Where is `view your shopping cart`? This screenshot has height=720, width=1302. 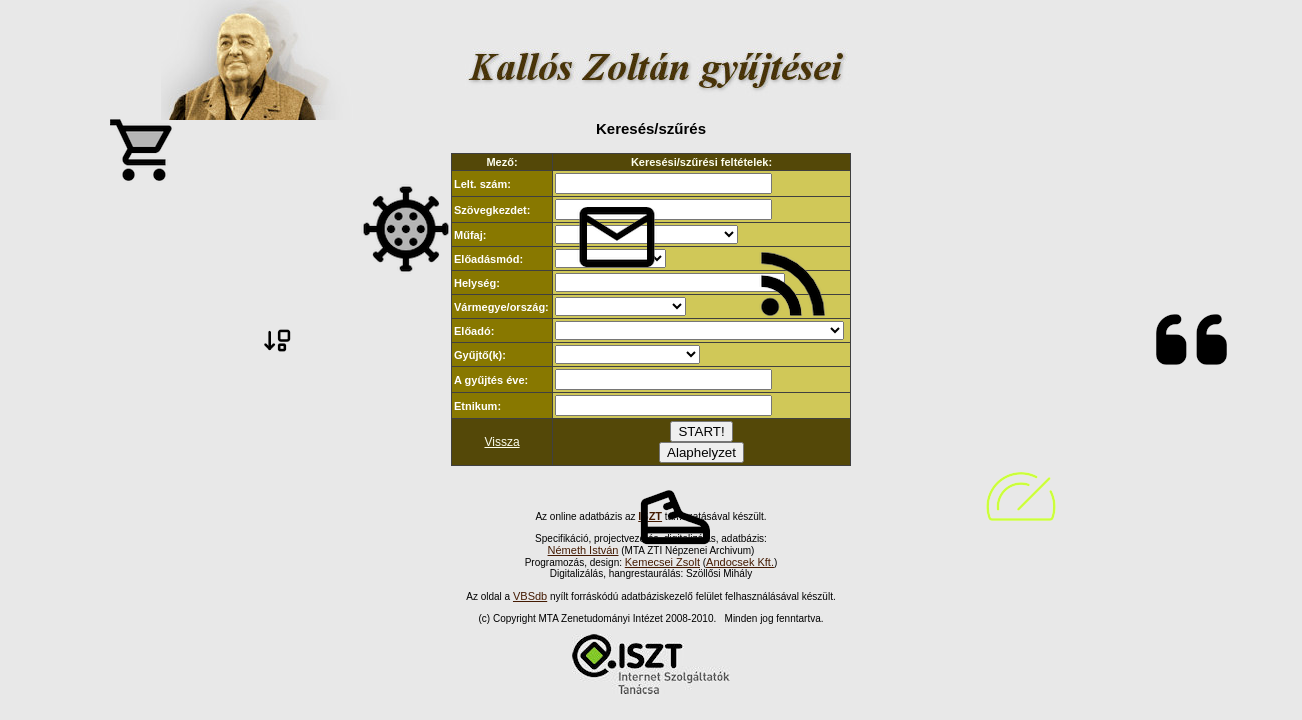 view your shopping cart is located at coordinates (144, 150).